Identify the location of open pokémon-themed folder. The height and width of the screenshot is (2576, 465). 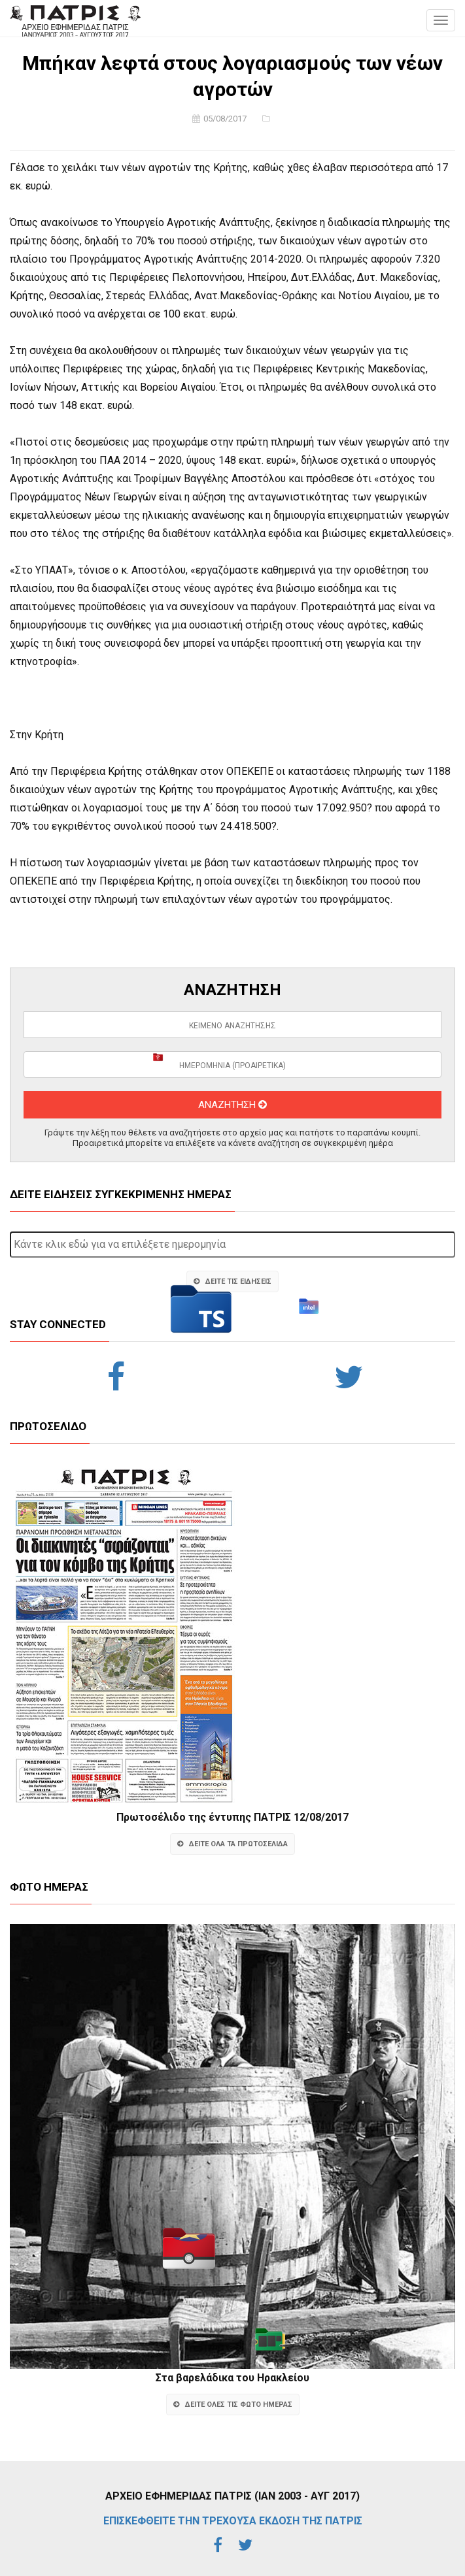
(188, 2249).